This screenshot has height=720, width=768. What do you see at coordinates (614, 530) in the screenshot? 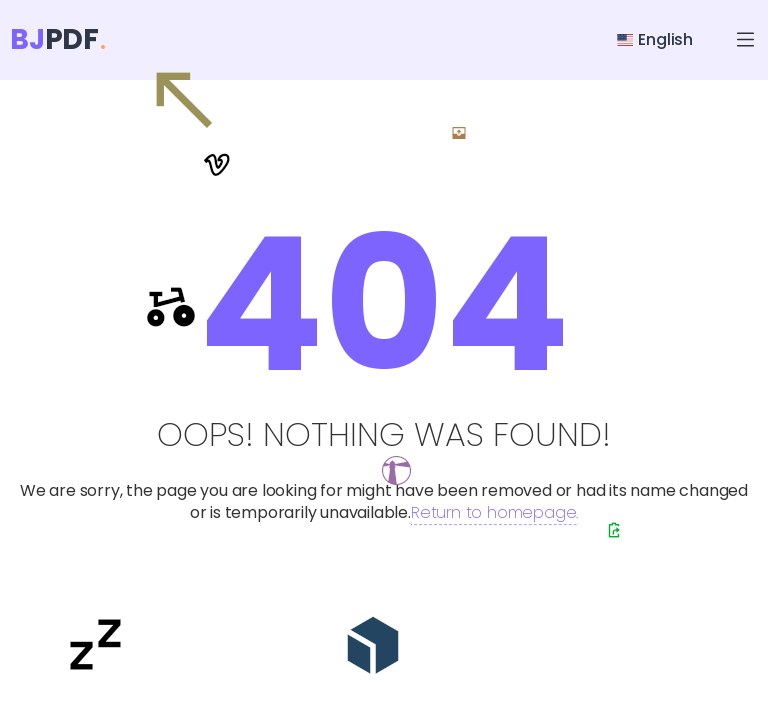
I see `share battery power with another device` at bounding box center [614, 530].